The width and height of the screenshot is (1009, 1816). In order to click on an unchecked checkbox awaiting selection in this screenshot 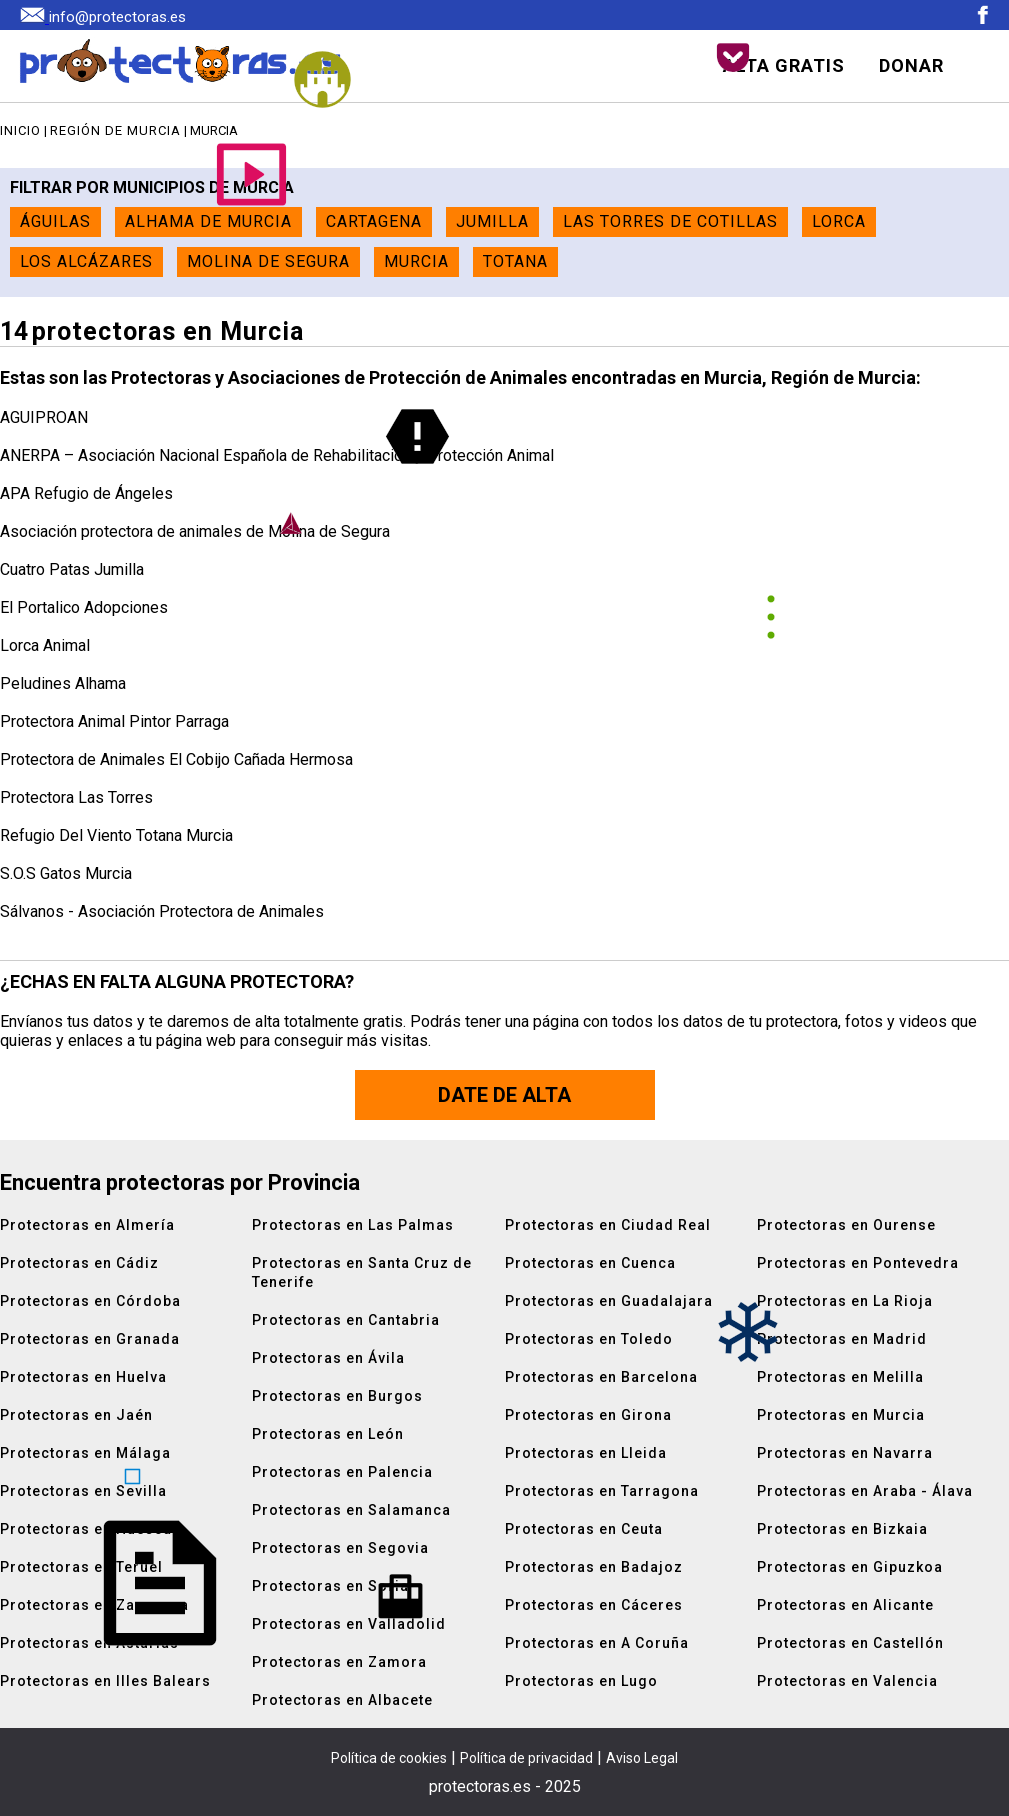, I will do `click(132, 1476)`.